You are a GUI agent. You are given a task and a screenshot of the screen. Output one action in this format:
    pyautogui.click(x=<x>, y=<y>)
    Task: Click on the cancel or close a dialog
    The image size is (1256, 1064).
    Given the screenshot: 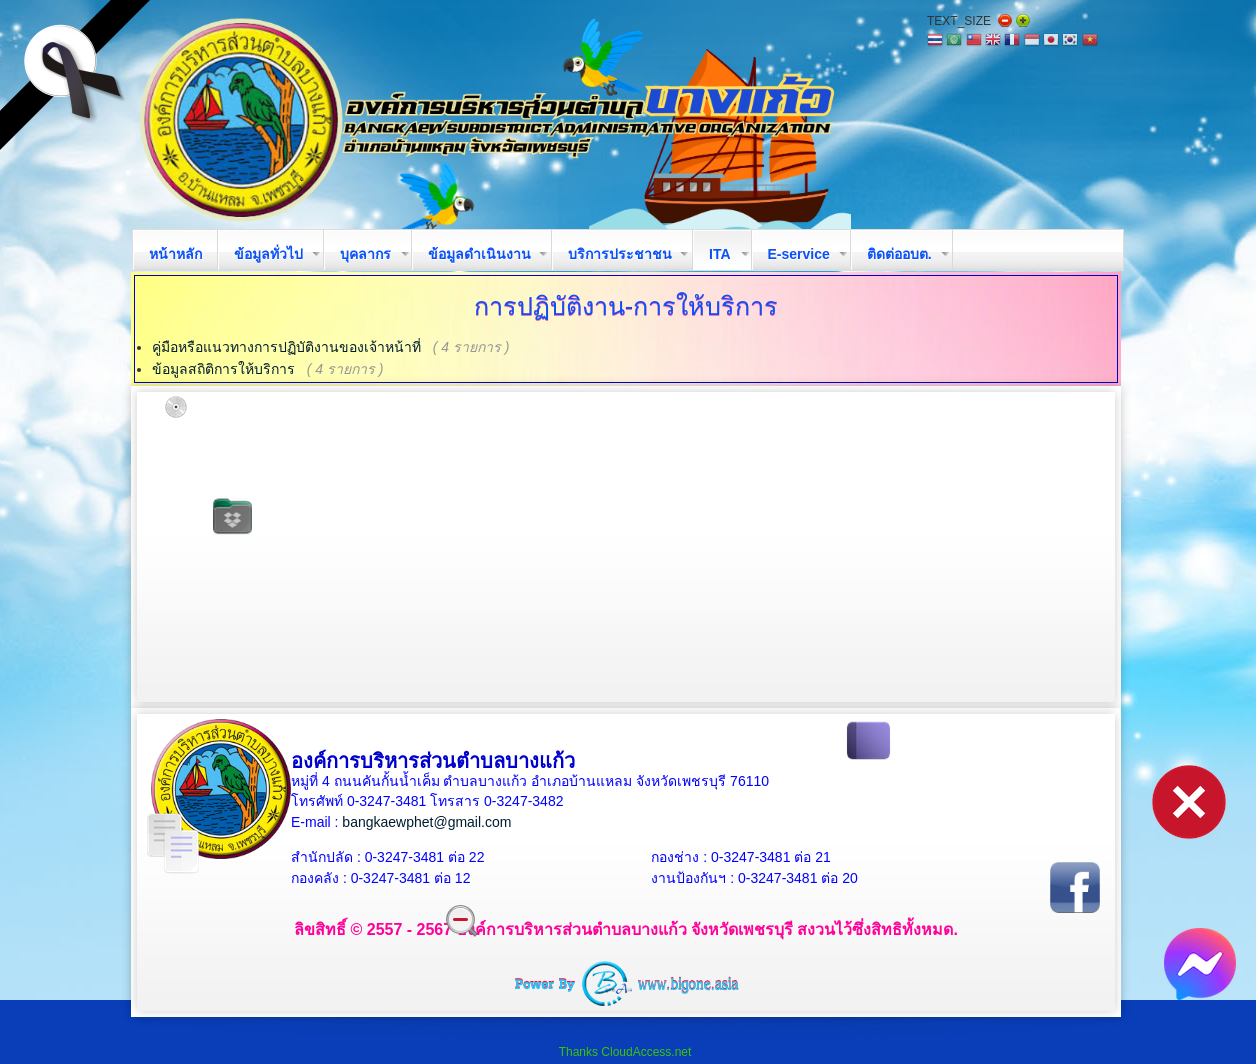 What is the action you would take?
    pyautogui.click(x=1189, y=802)
    